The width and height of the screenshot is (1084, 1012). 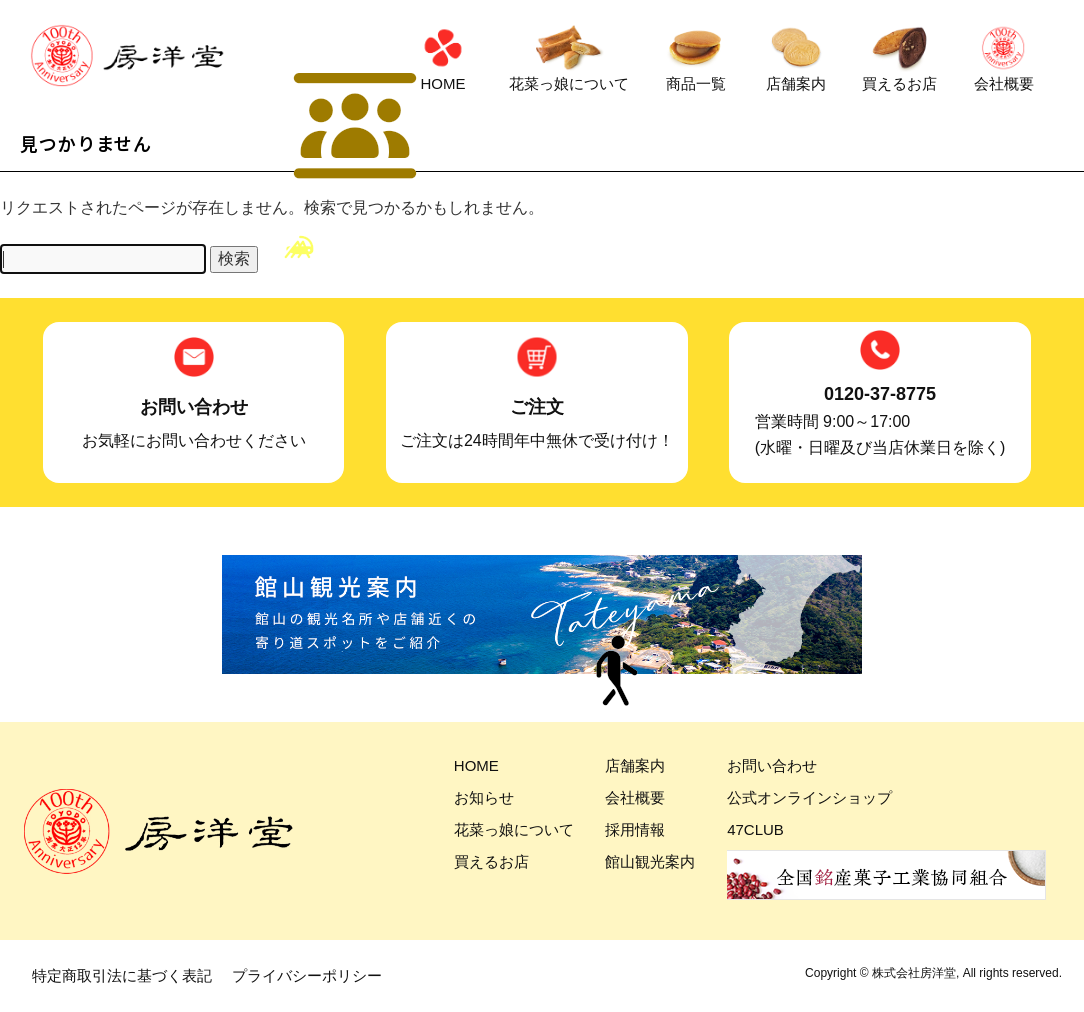 I want to click on get walking directions, so click(x=618, y=670).